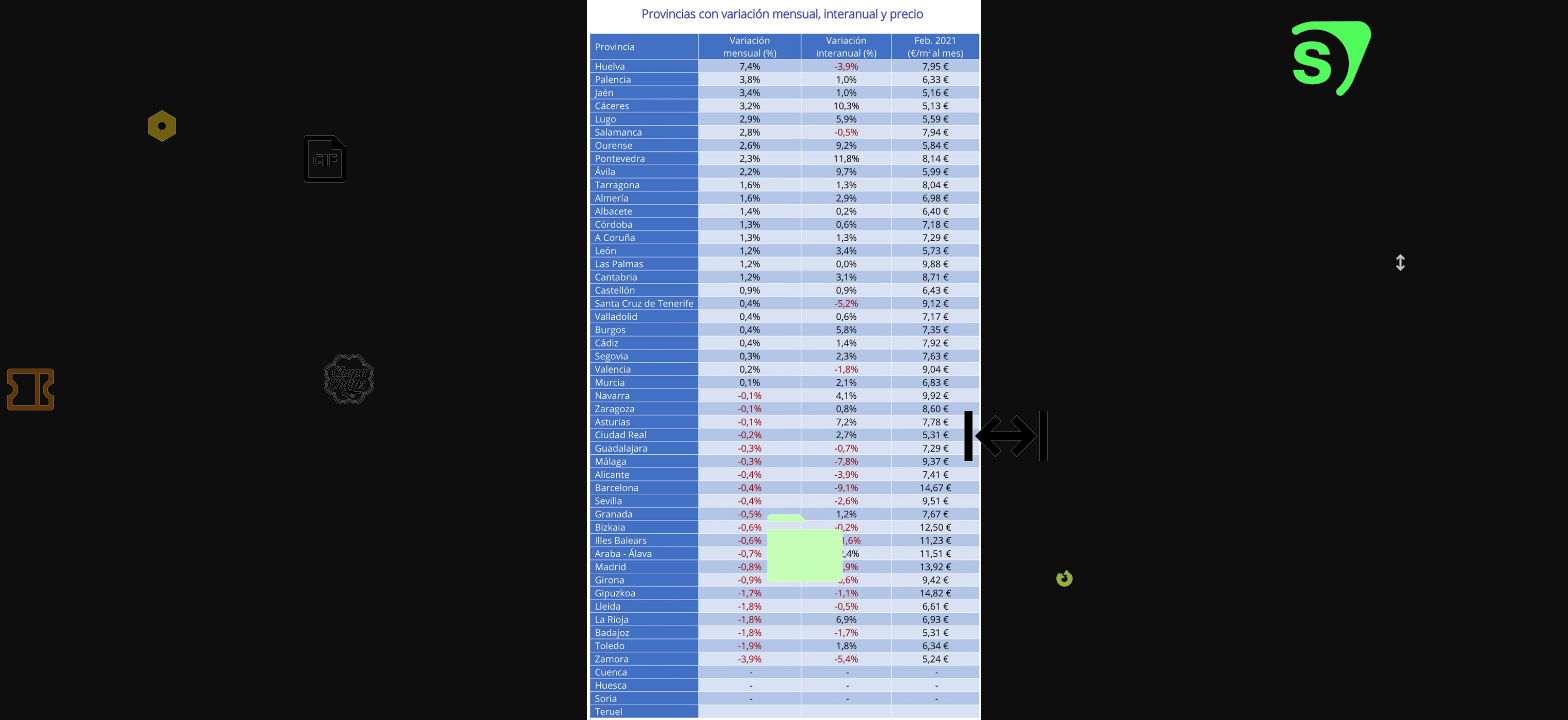  Describe the element at coordinates (1006, 436) in the screenshot. I see `expand content to full width` at that location.